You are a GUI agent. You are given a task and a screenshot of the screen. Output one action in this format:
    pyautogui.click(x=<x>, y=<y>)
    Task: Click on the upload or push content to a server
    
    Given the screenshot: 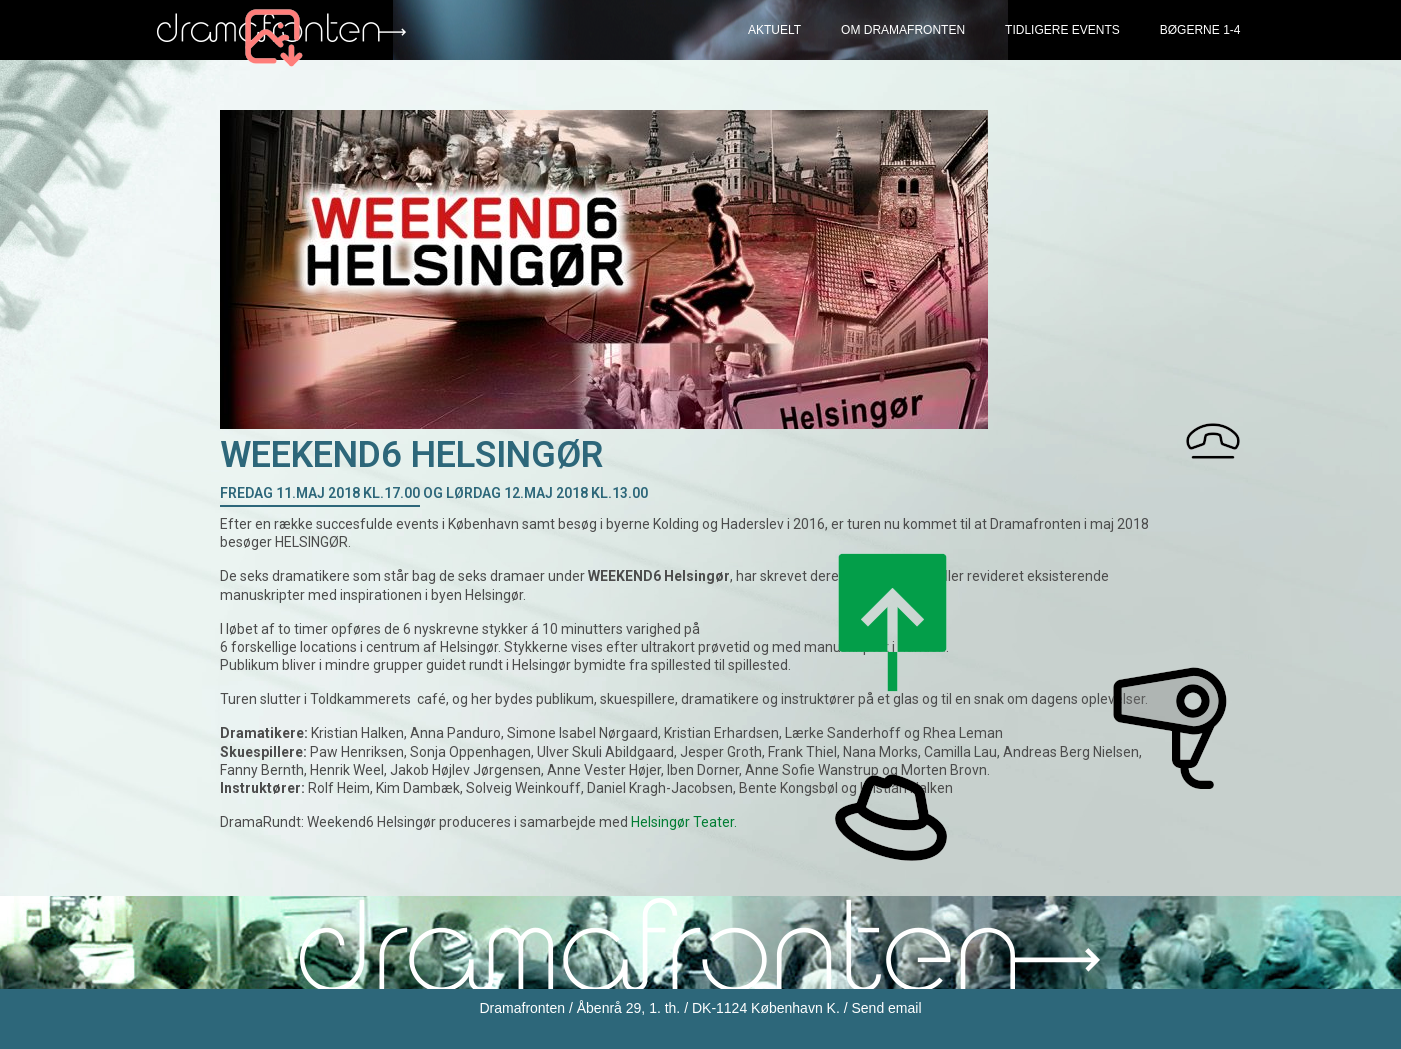 What is the action you would take?
    pyautogui.click(x=892, y=622)
    